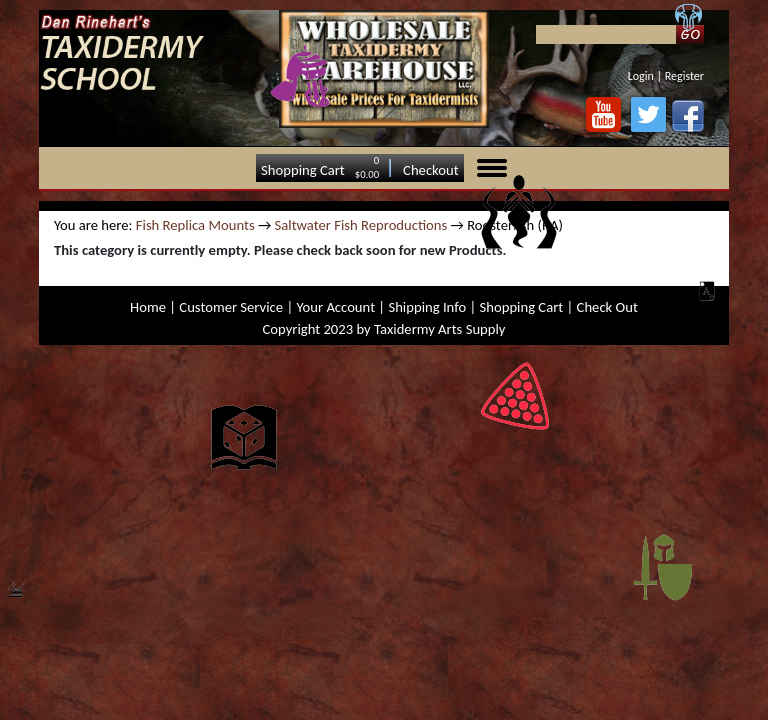 This screenshot has width=768, height=720. Describe the element at coordinates (519, 211) in the screenshot. I see `view character soul or spirit stats` at that location.